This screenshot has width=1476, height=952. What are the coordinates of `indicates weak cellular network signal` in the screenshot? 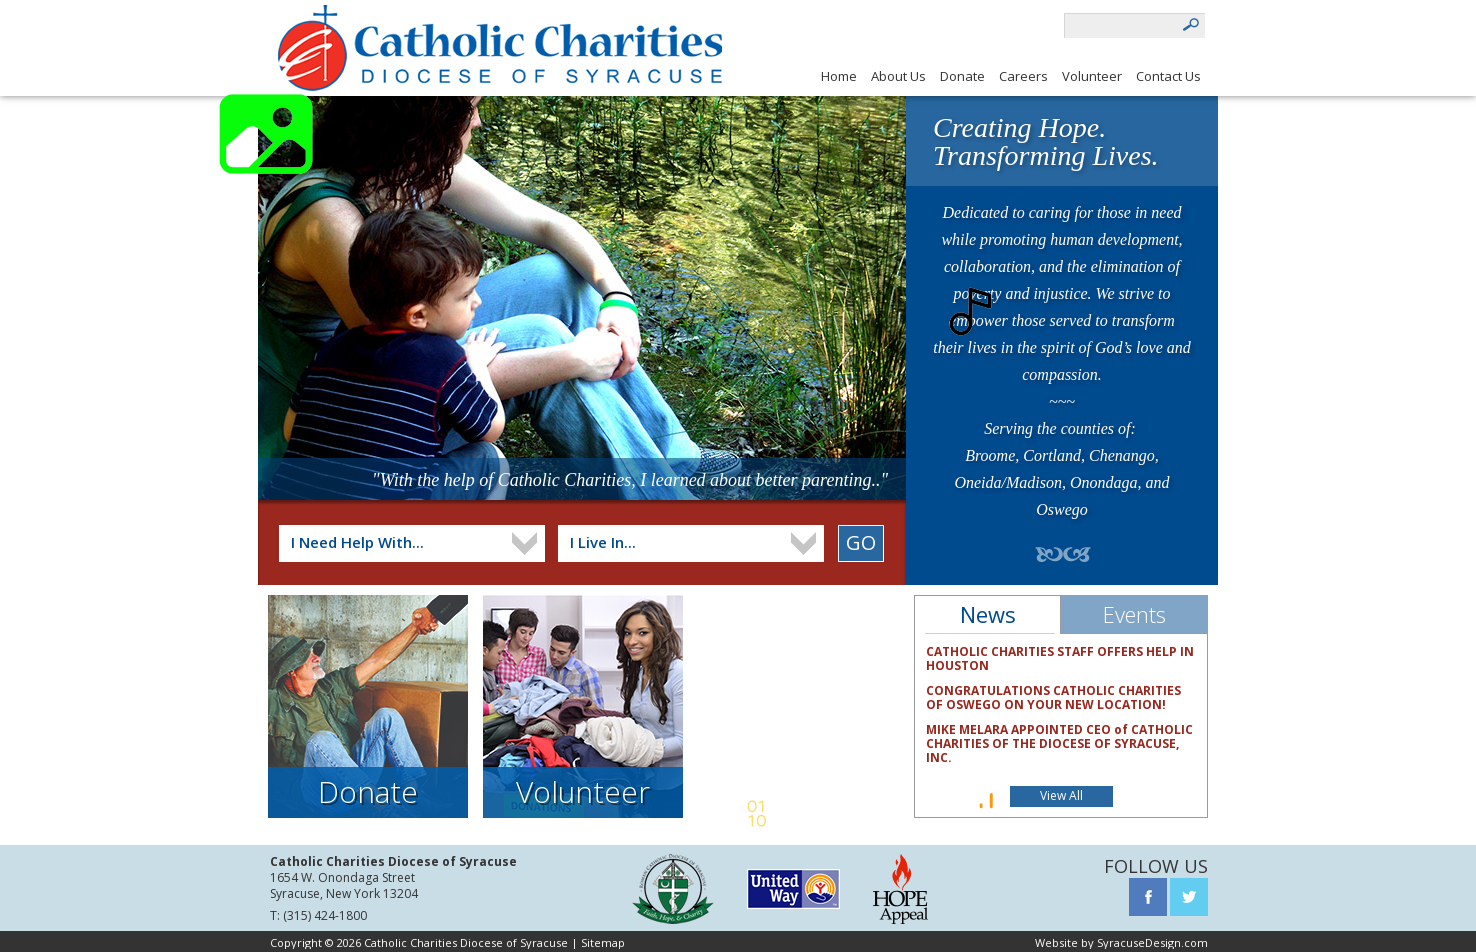 It's located at (1003, 788).